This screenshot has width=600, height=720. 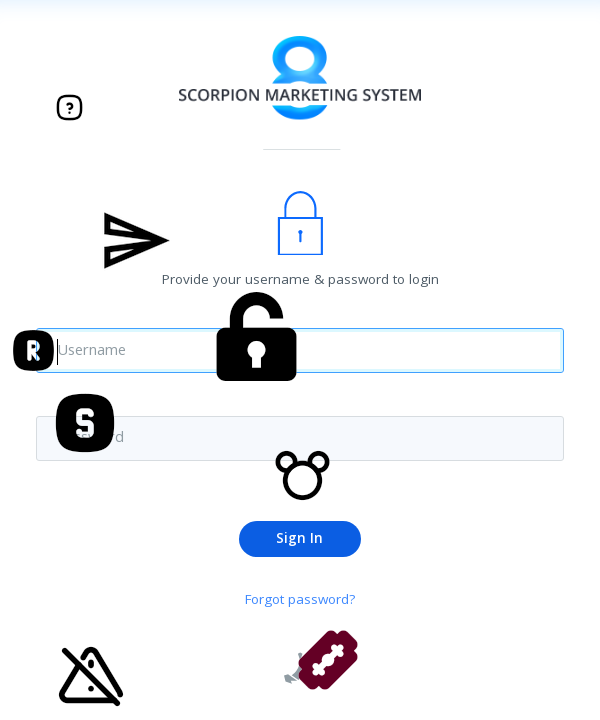 What do you see at coordinates (302, 475) in the screenshot?
I see `access disney-related content or apps` at bounding box center [302, 475].